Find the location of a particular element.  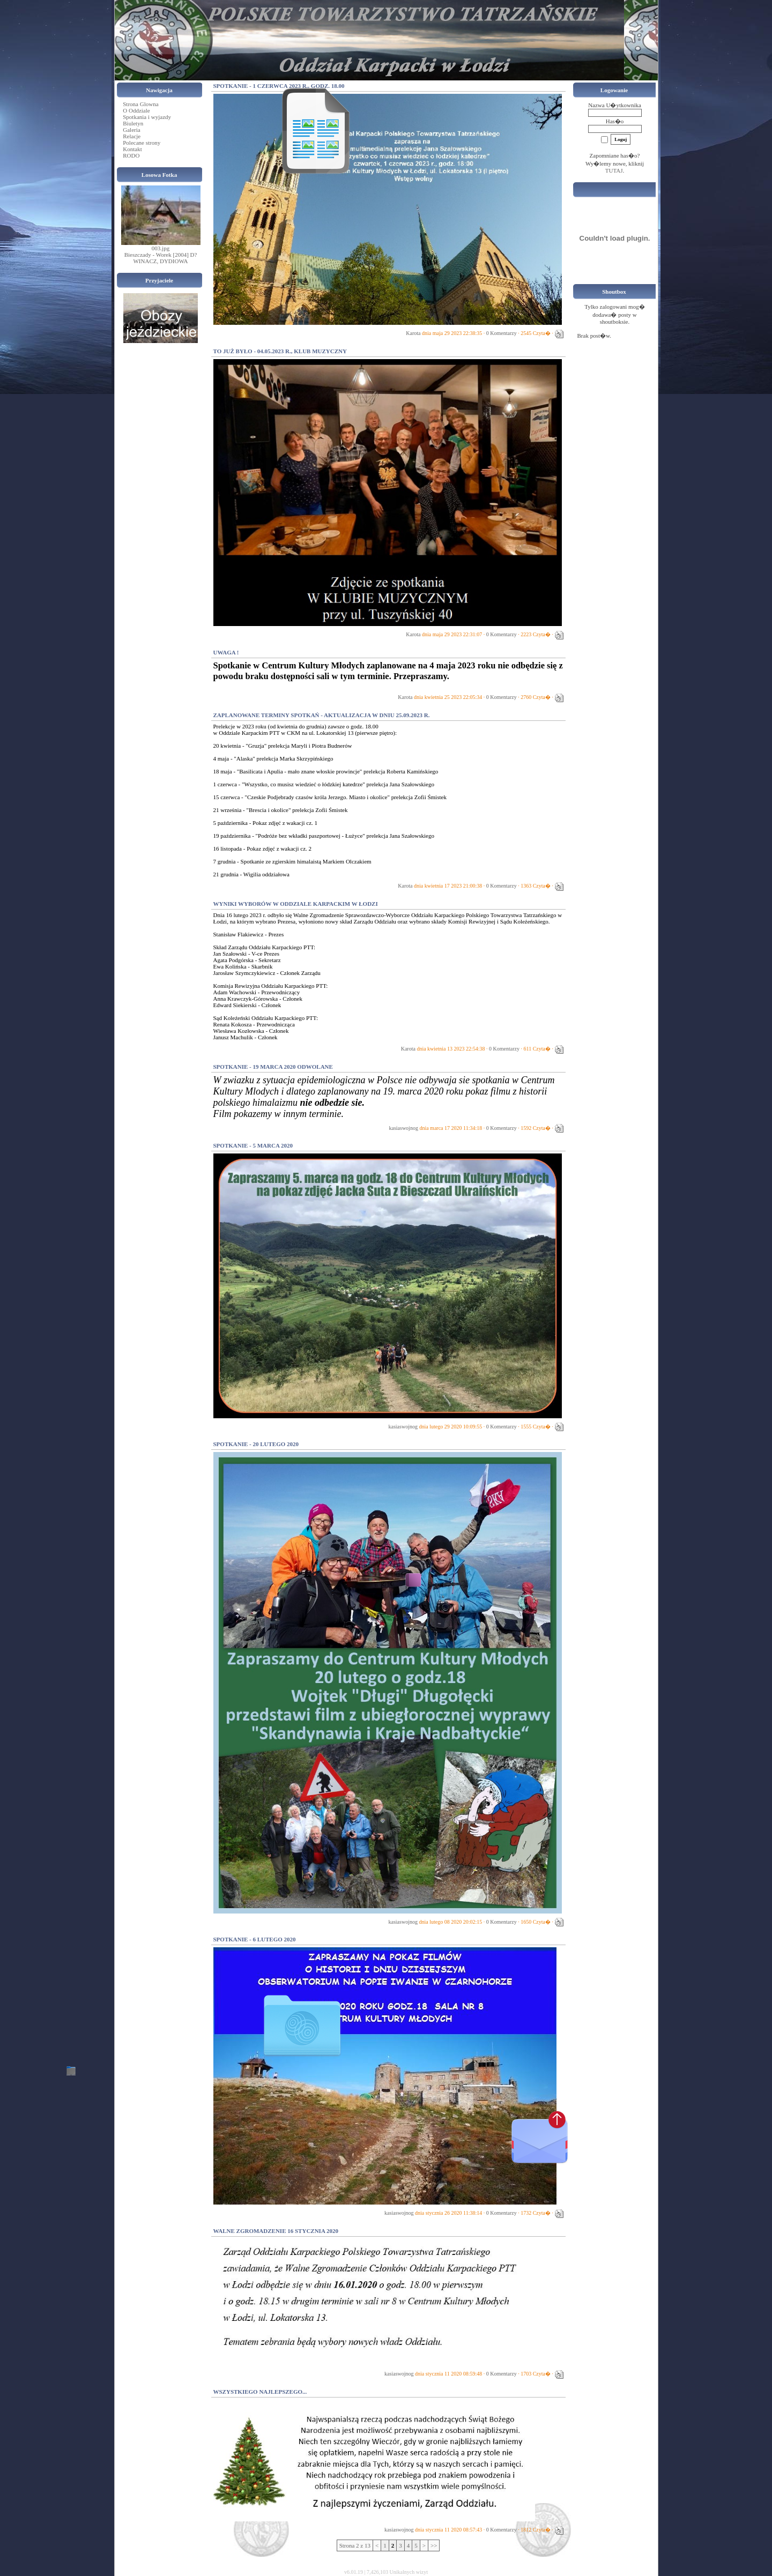

libreoffice master document file type is located at coordinates (316, 131).